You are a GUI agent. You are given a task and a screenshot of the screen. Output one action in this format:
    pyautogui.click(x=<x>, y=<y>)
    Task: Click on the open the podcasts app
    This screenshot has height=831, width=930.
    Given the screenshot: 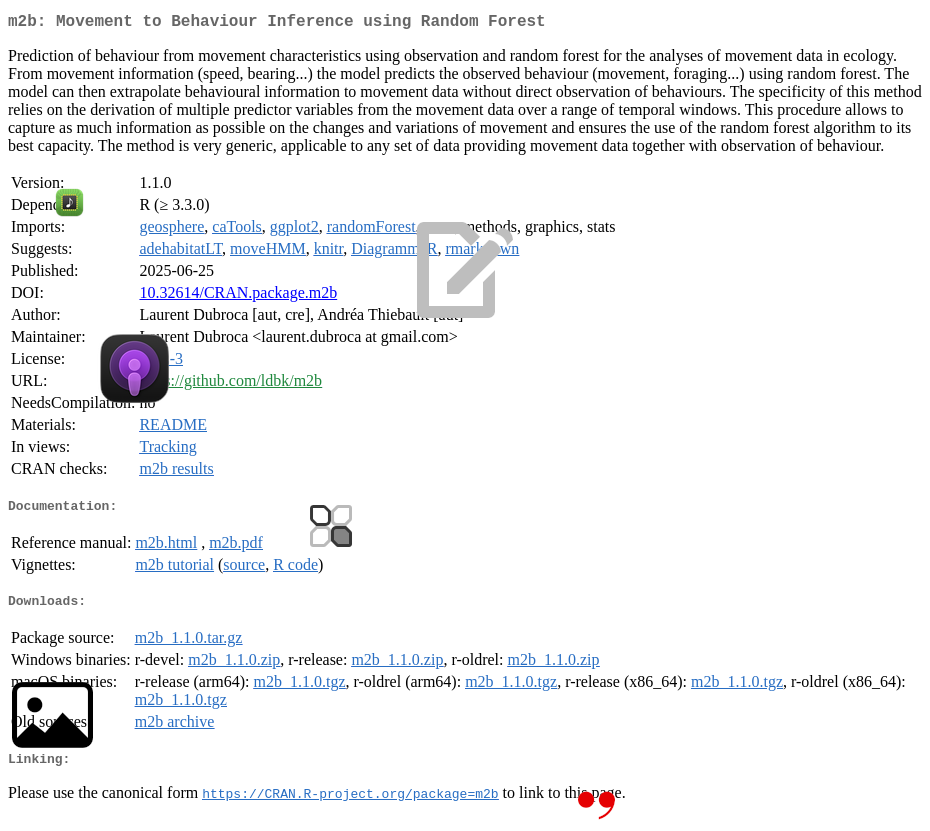 What is the action you would take?
    pyautogui.click(x=134, y=368)
    